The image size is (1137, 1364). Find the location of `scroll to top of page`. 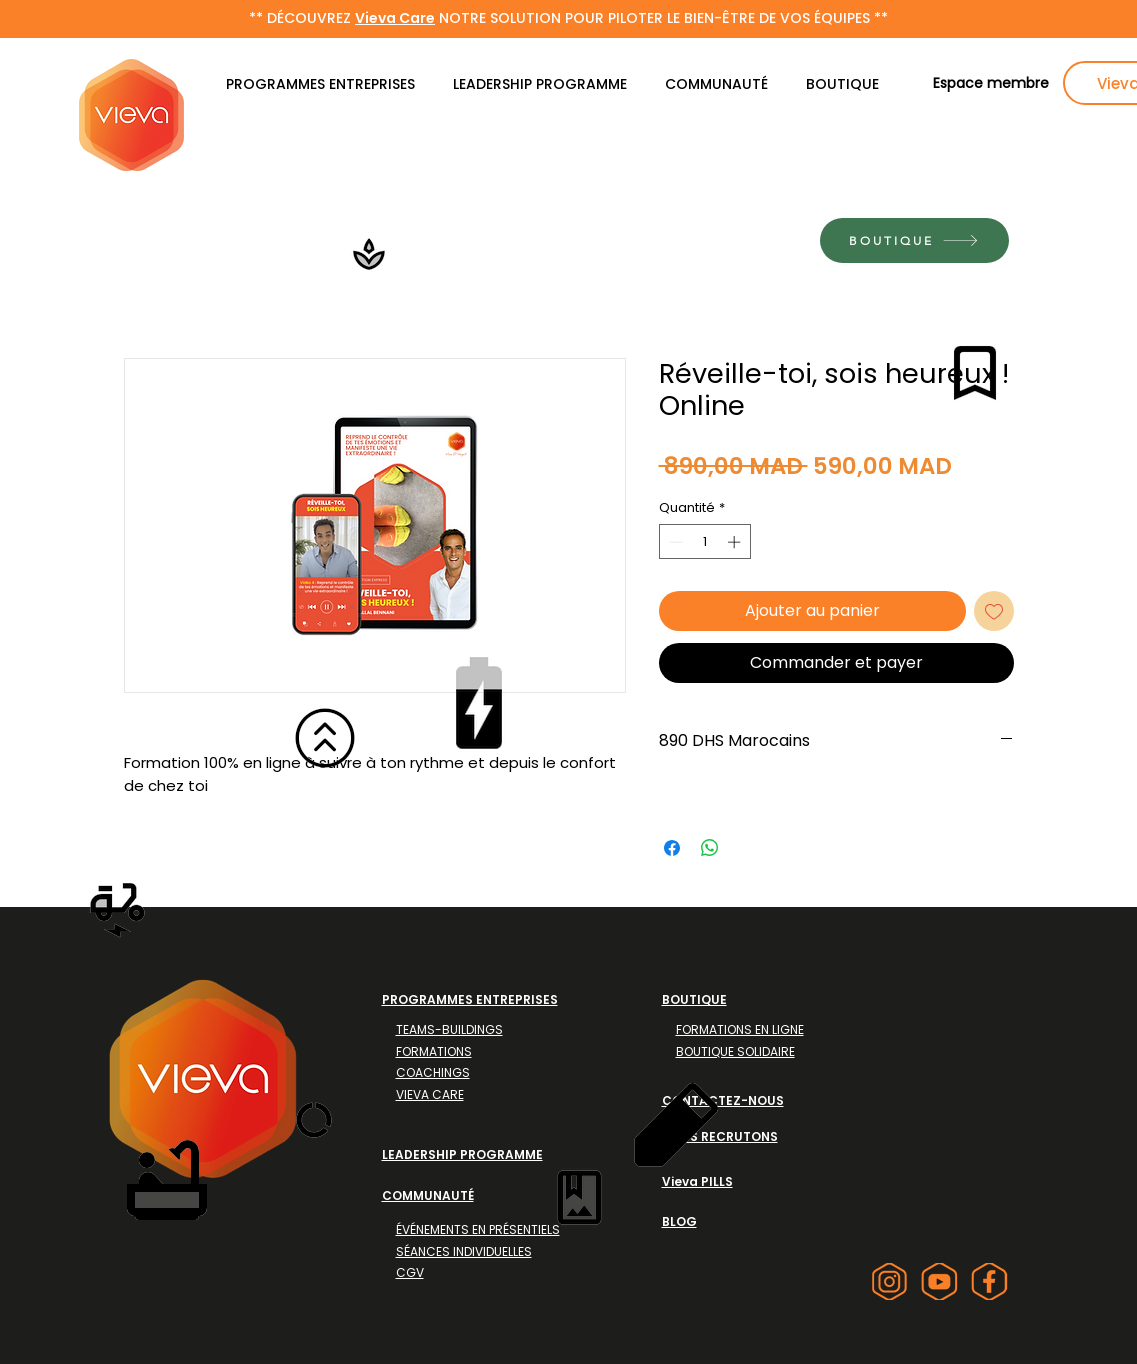

scroll to top of page is located at coordinates (325, 738).